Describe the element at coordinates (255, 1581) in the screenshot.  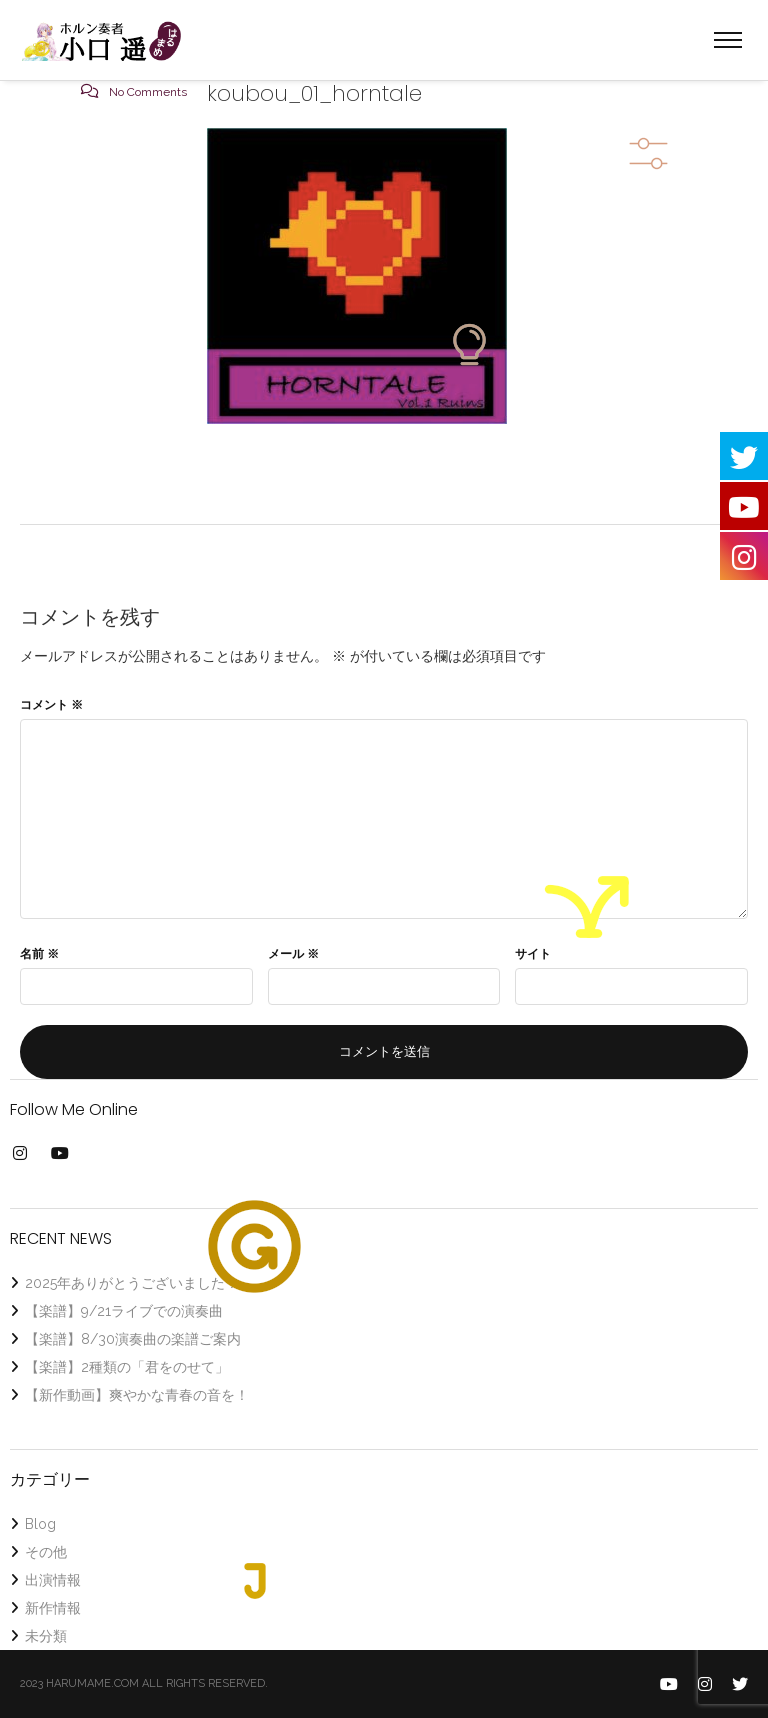
I see `indicates items or sections starting with the letter J` at that location.